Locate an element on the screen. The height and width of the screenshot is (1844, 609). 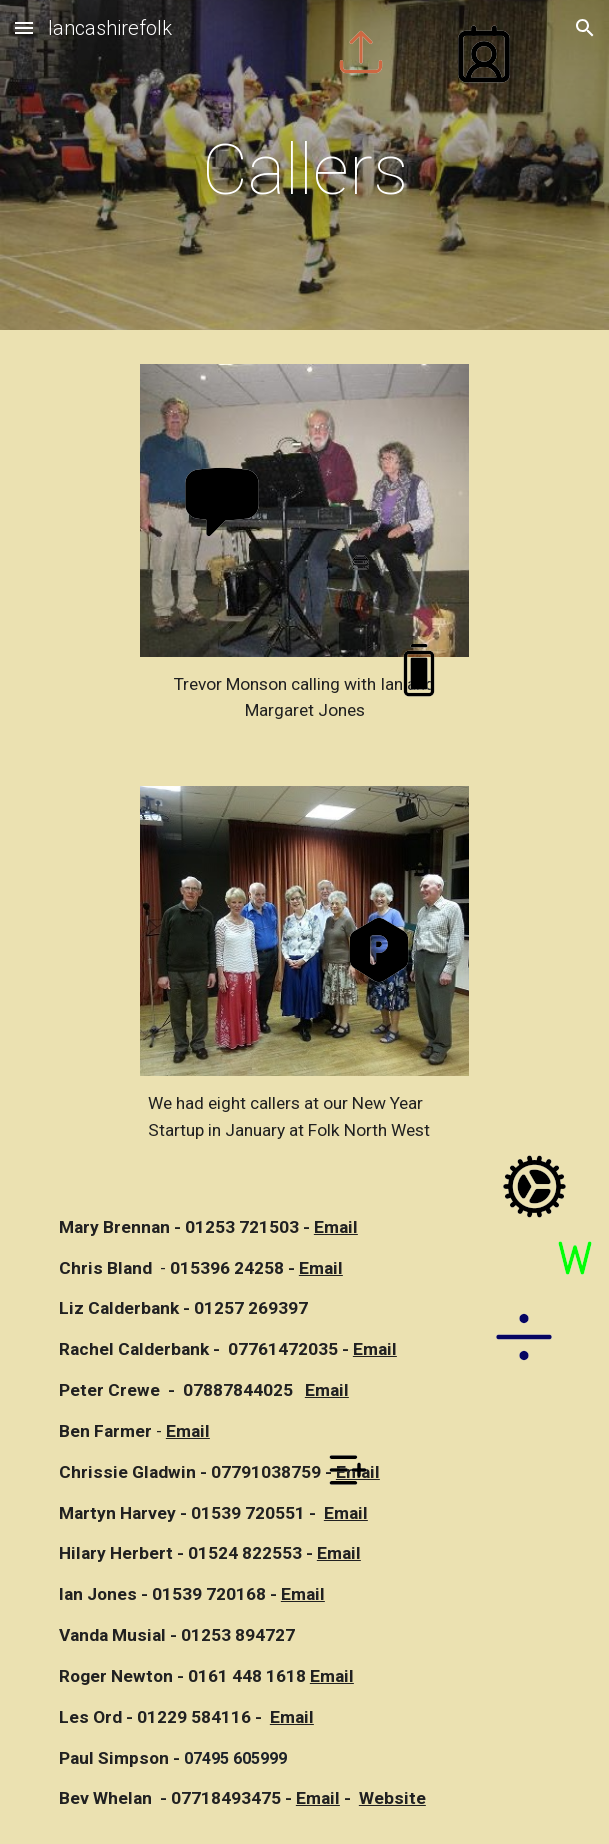
indicates battery is fully charged is located at coordinates (419, 671).